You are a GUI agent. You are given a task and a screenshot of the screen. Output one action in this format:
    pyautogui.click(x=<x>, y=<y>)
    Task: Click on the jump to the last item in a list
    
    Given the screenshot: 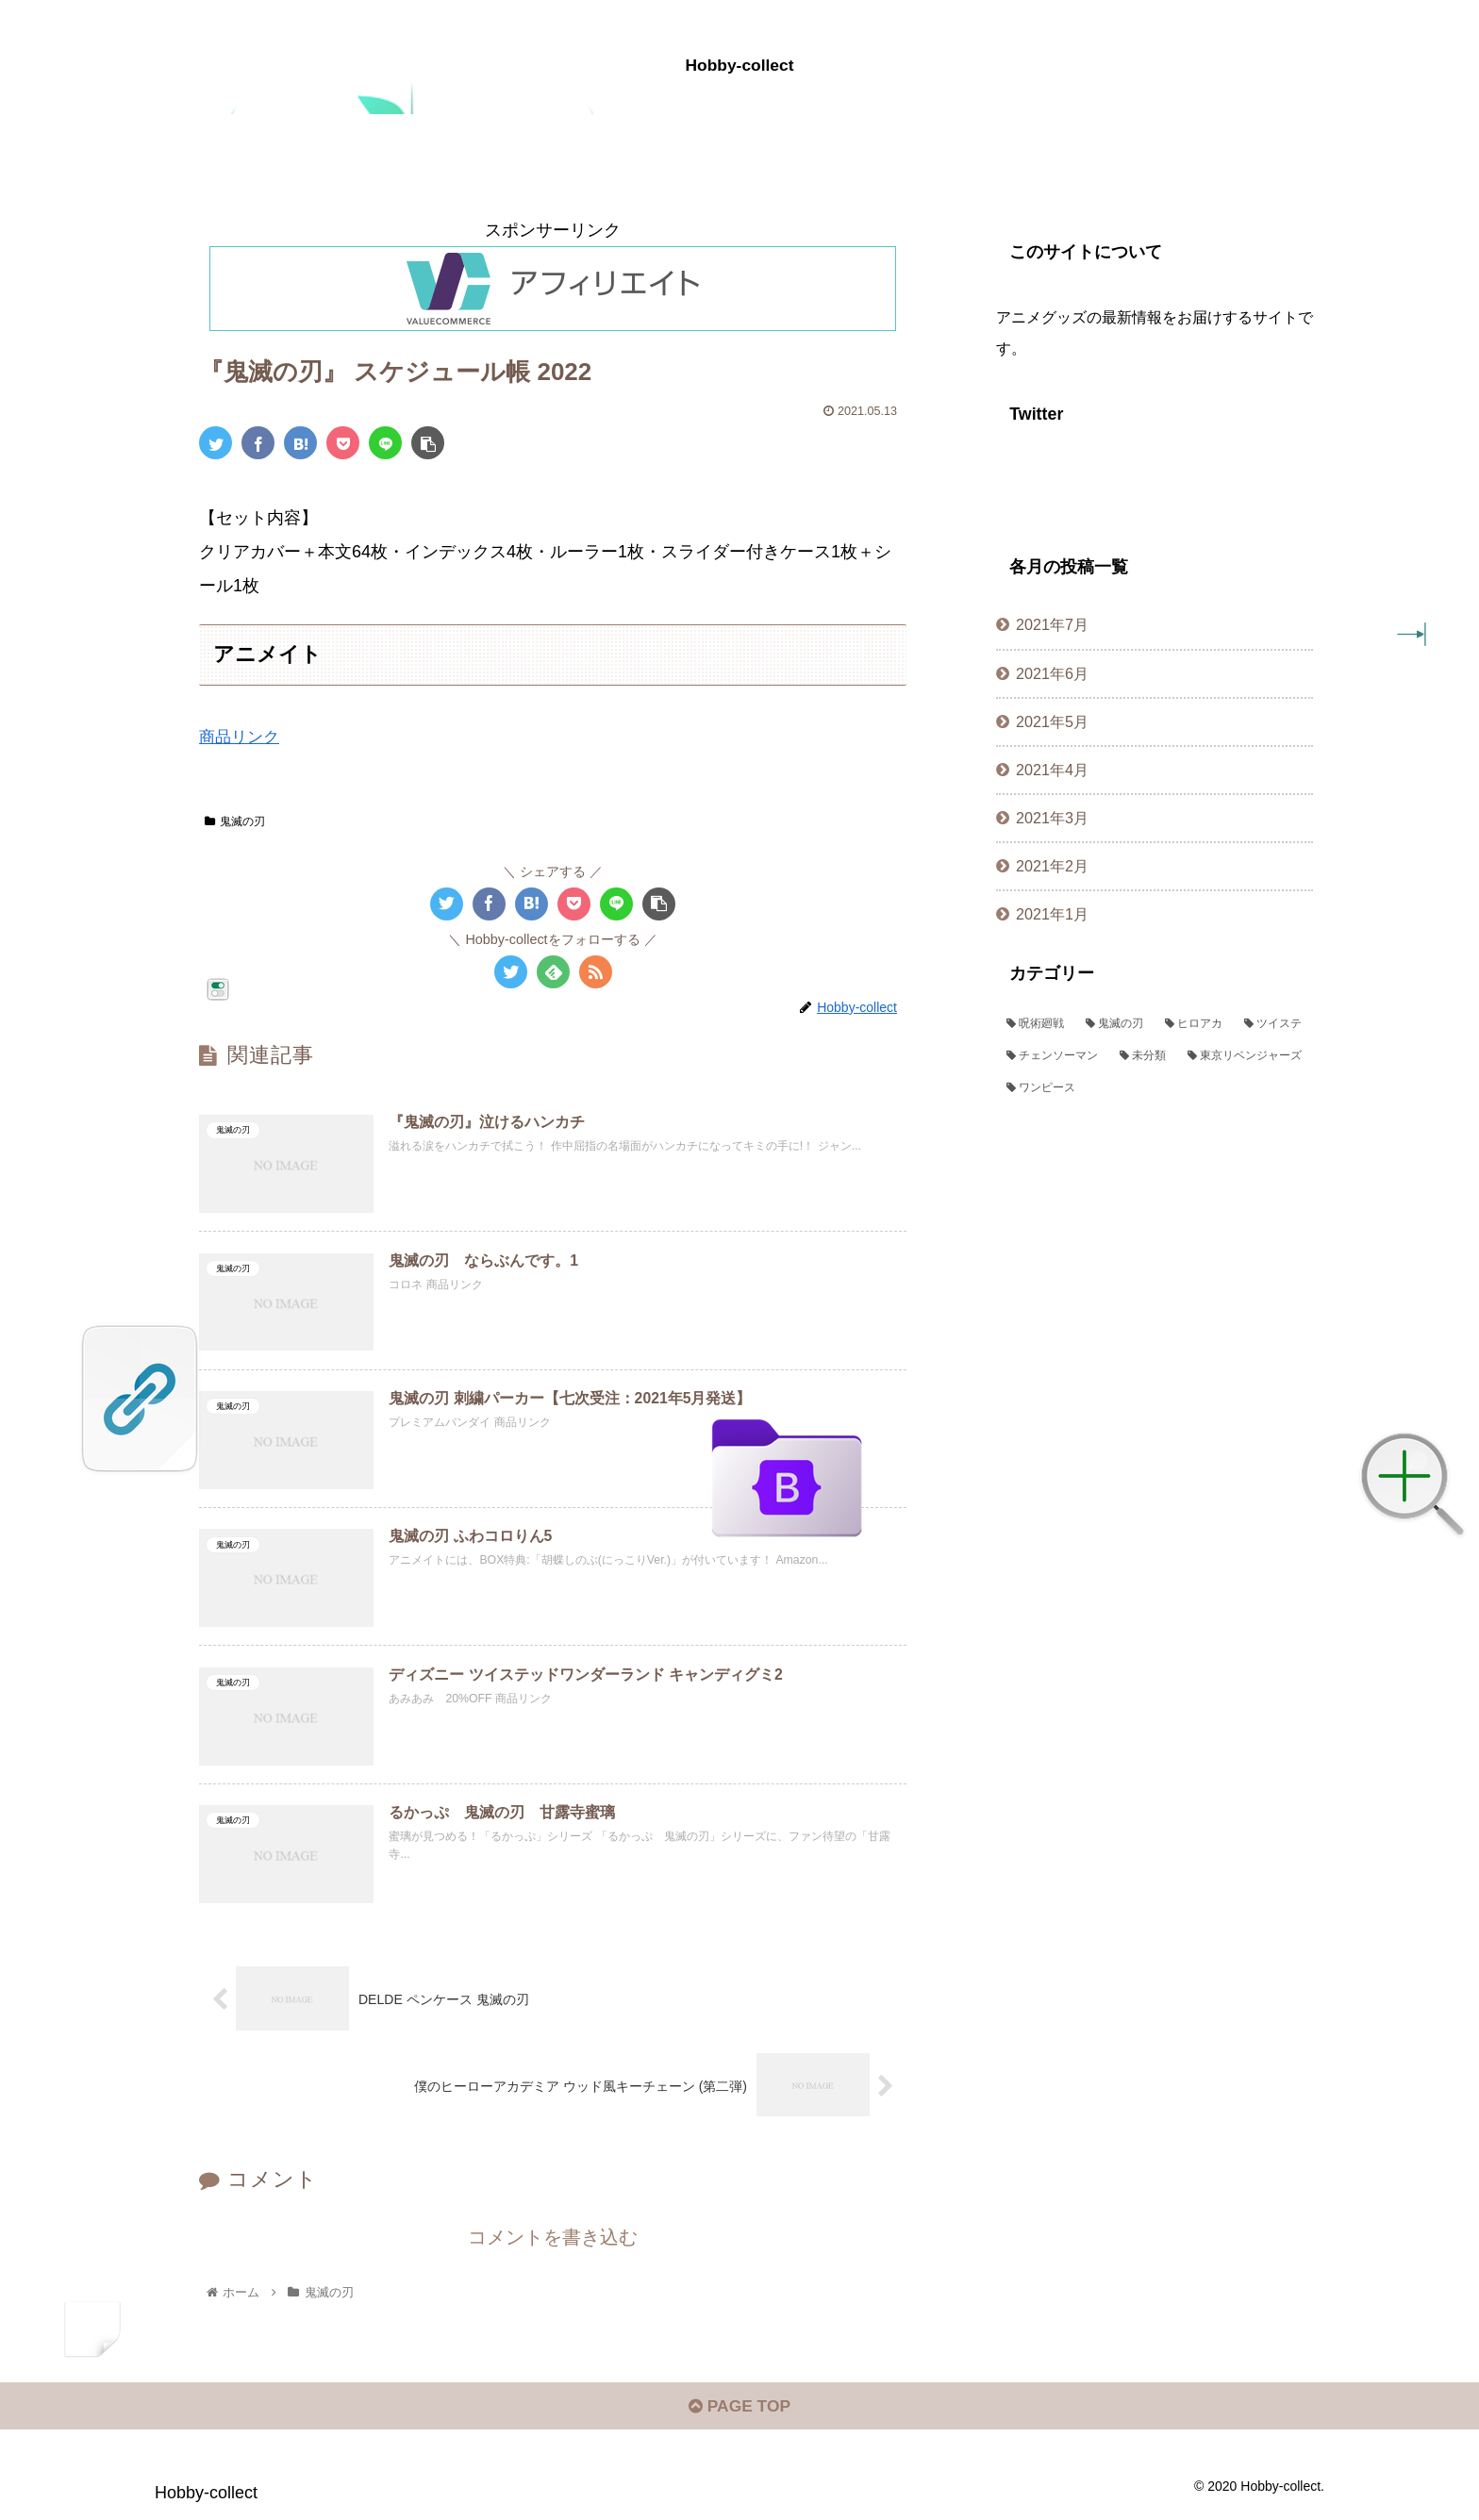 What is the action you would take?
    pyautogui.click(x=1411, y=634)
    